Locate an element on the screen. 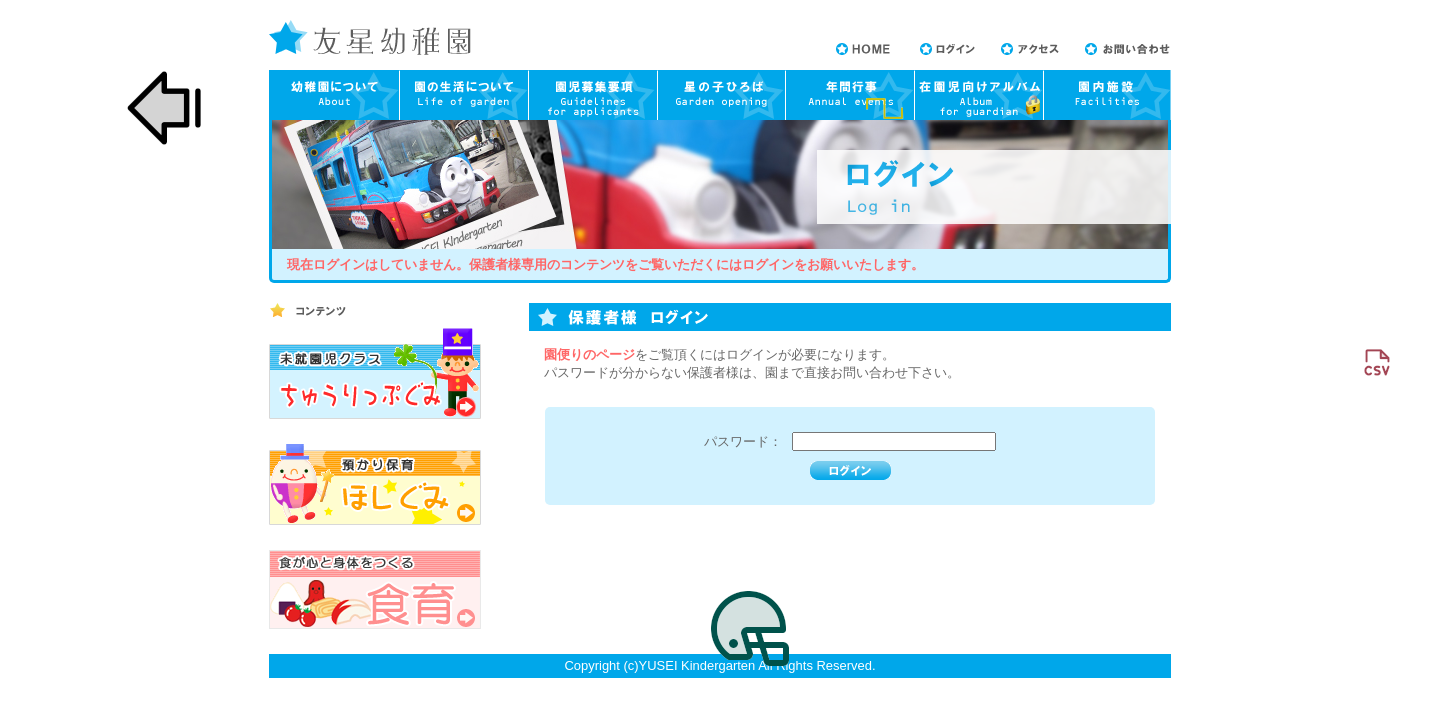 The image size is (1440, 720). toggle square wave audio signal is located at coordinates (884, 108).